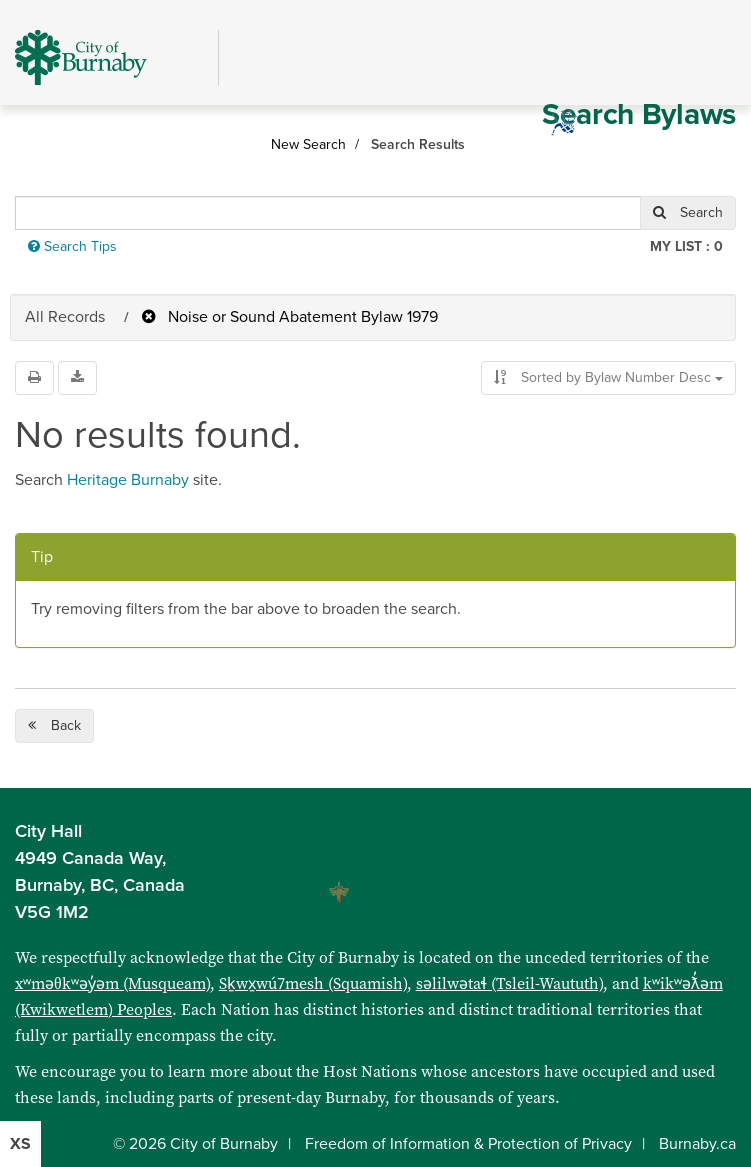  What do you see at coordinates (339, 892) in the screenshot?
I see `equip or select a weapon in a game inventory` at bounding box center [339, 892].